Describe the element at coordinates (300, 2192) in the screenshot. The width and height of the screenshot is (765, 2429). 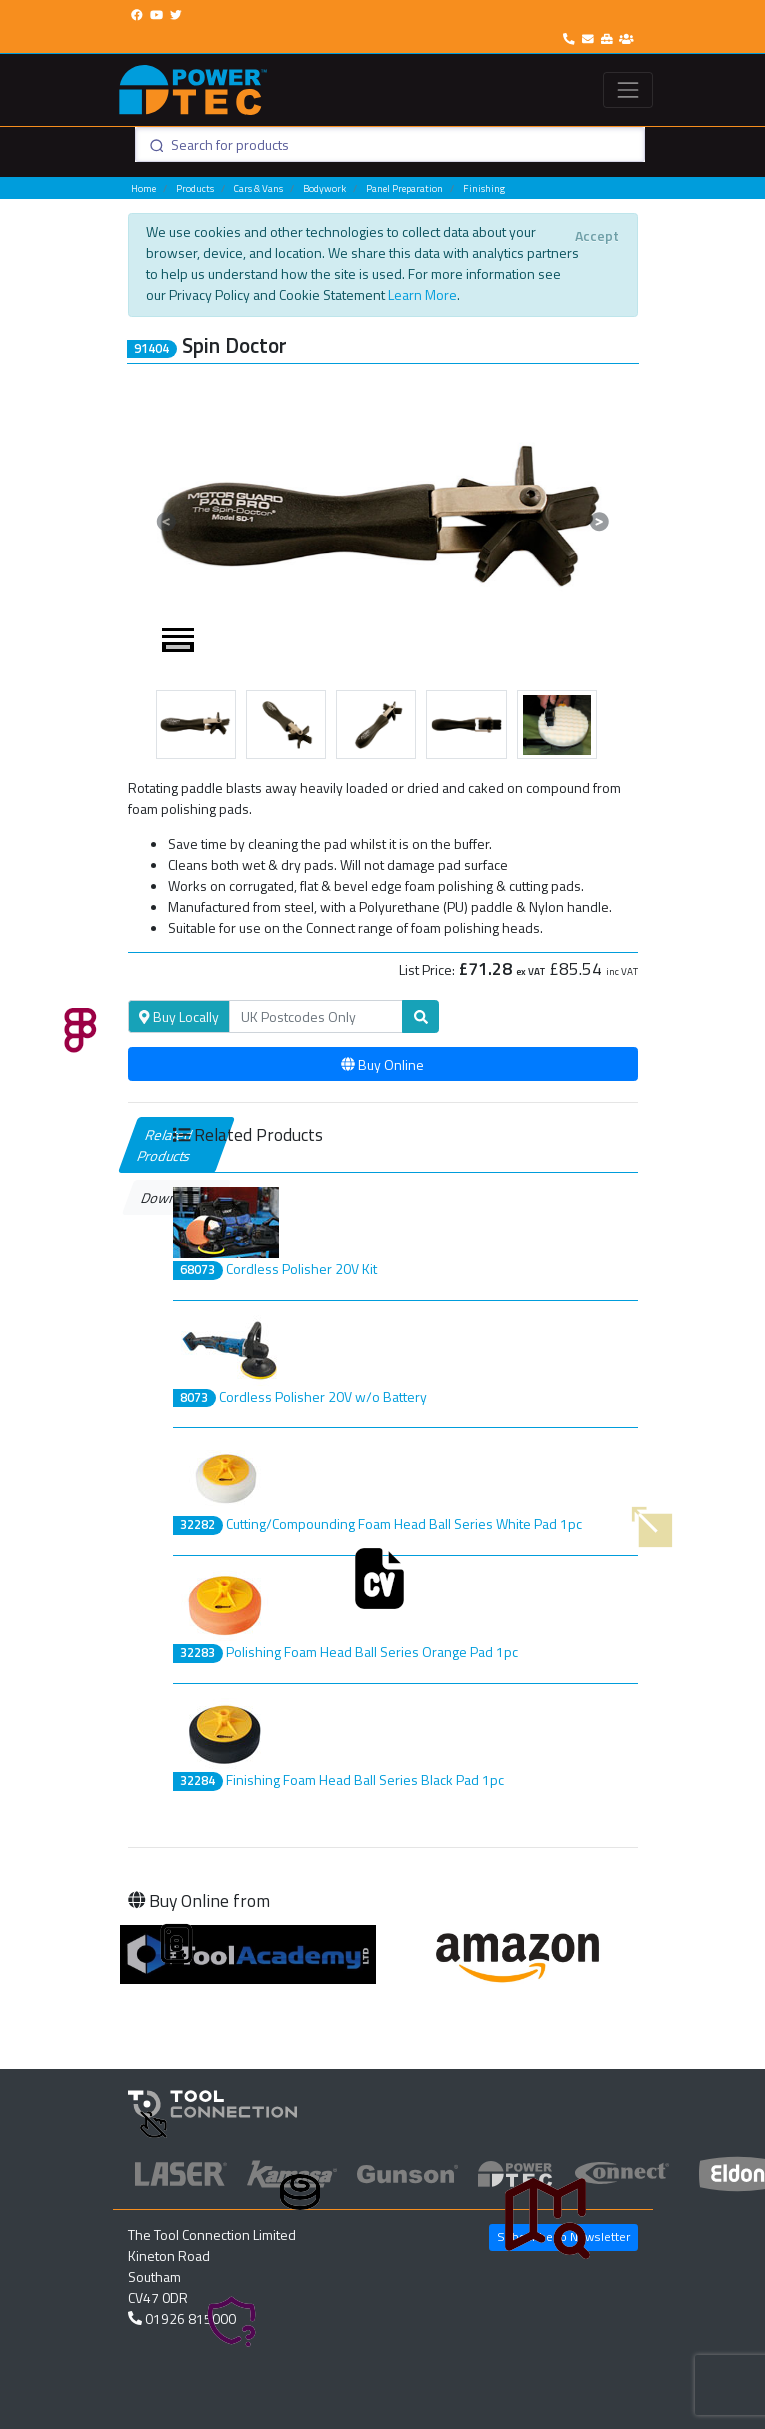
I see `browse bakery or dessert options` at that location.